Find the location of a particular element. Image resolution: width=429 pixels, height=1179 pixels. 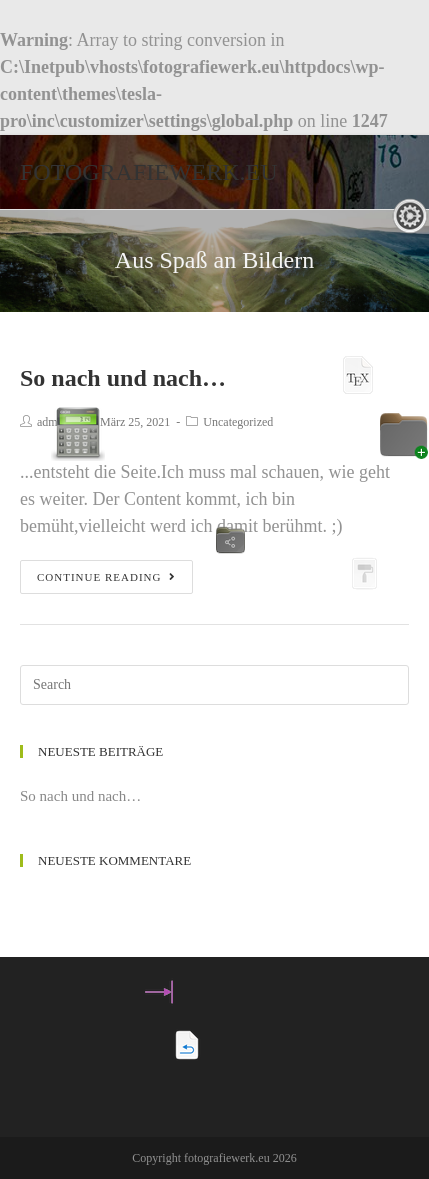

open system settings is located at coordinates (410, 216).